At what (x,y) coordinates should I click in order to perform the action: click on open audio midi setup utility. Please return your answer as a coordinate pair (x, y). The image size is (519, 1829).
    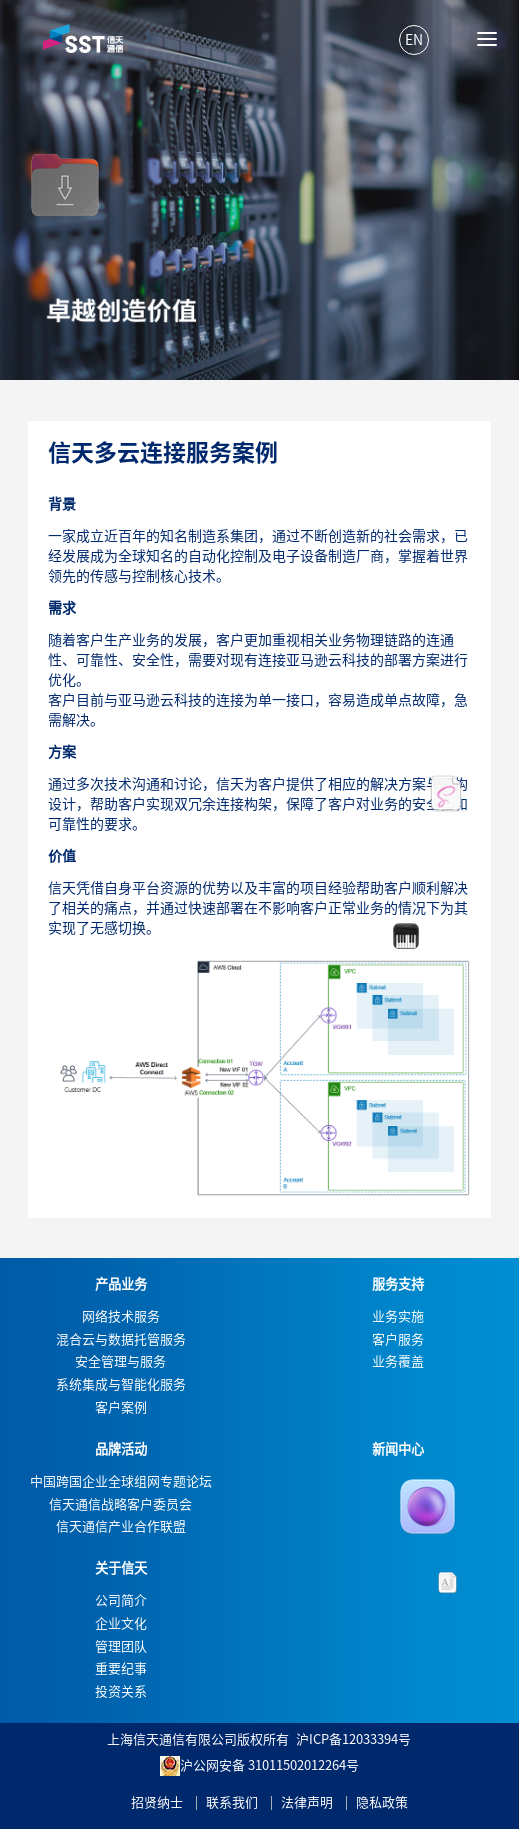
    Looking at the image, I should click on (406, 936).